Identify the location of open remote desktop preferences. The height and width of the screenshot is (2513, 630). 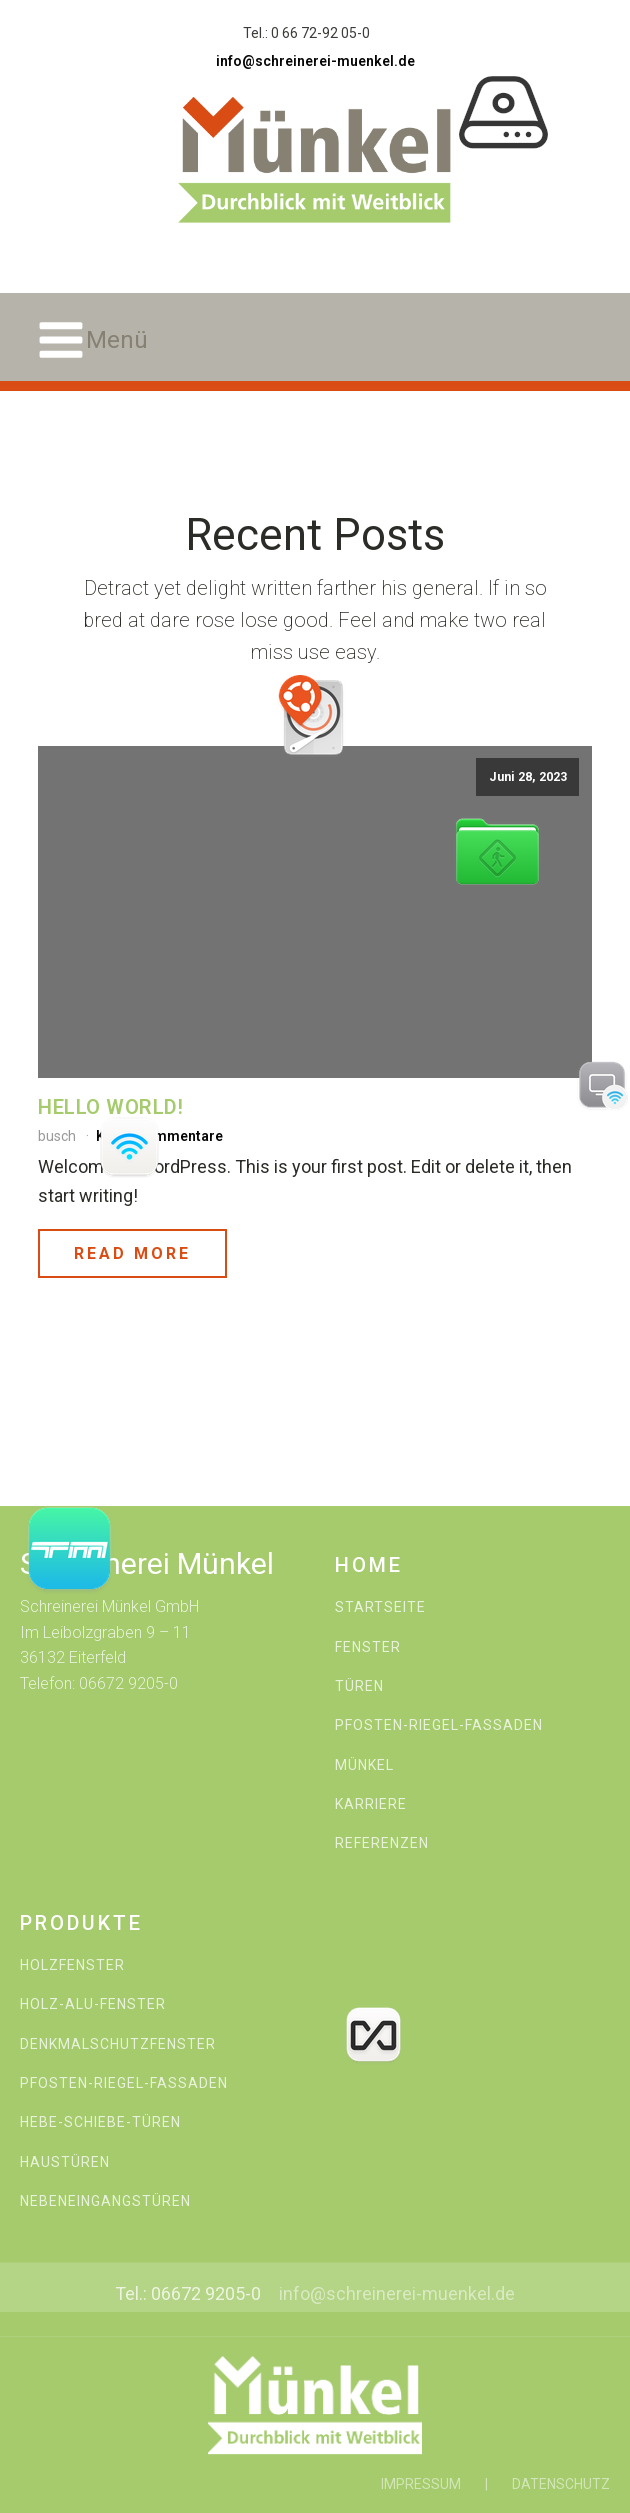
(602, 1085).